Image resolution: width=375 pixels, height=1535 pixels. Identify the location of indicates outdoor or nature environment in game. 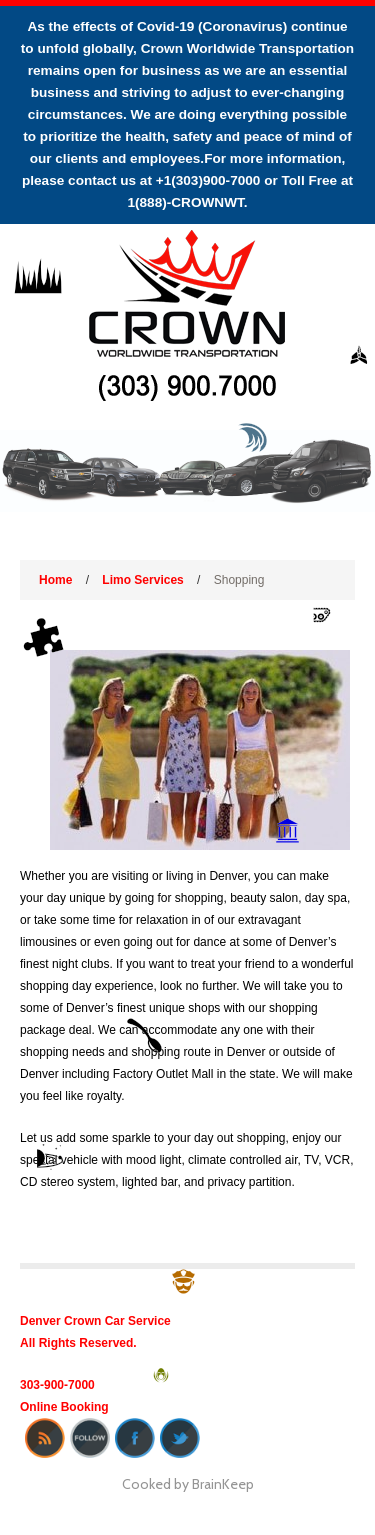
(38, 270).